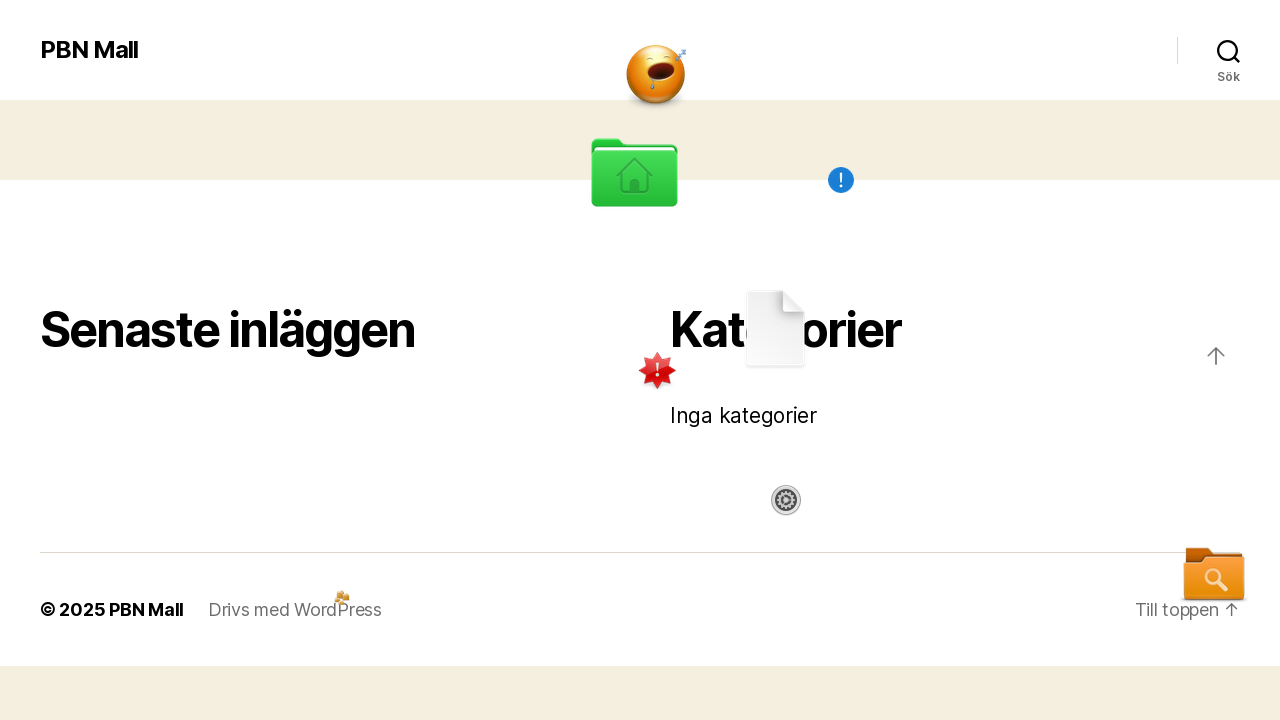  Describe the element at coordinates (341, 596) in the screenshot. I see `install new software or applications` at that location.